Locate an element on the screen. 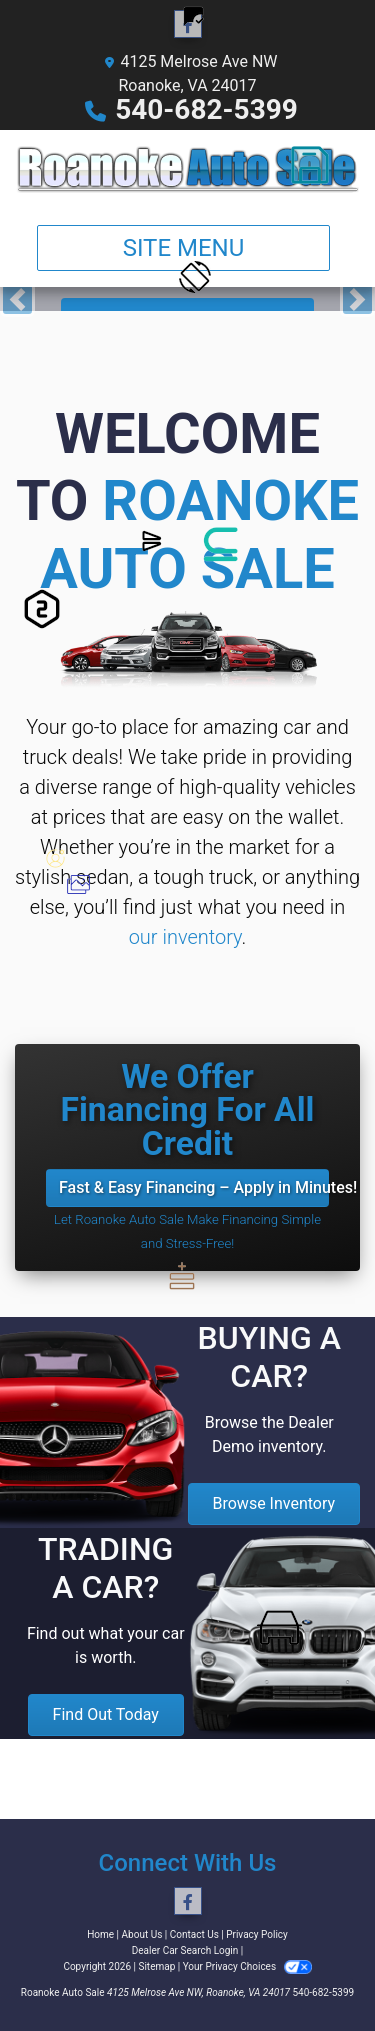 The height and width of the screenshot is (2031, 375). step 2 in a multi-step process is located at coordinates (42, 609).